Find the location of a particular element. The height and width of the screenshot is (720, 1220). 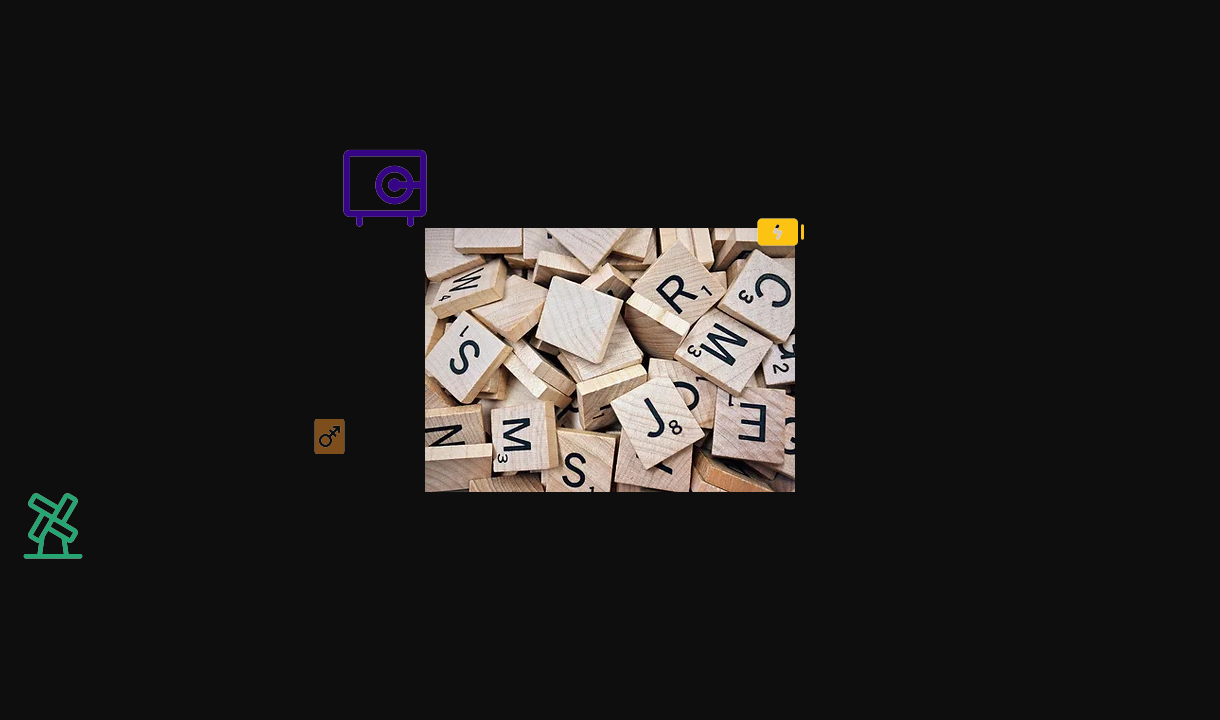

indicates transgender or gender-diverse identity option is located at coordinates (329, 436).